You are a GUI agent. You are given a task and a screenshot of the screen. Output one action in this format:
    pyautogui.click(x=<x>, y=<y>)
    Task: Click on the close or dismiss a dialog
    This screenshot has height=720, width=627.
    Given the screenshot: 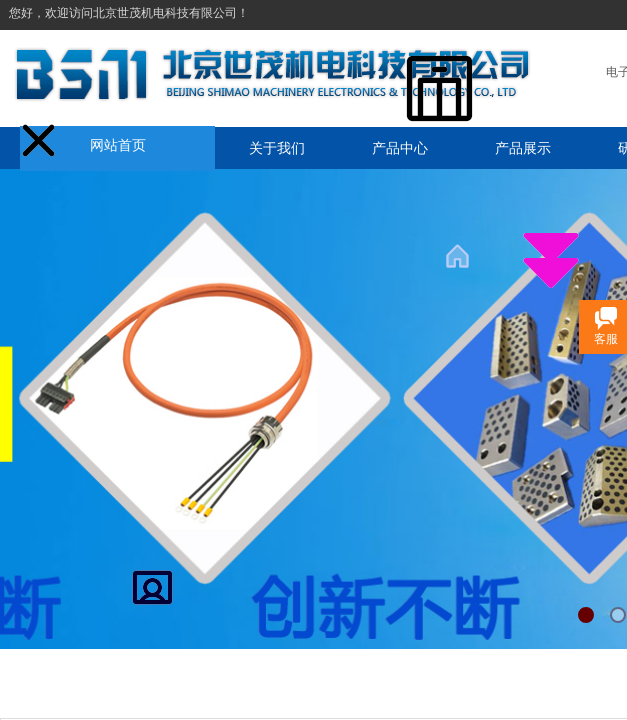 What is the action you would take?
    pyautogui.click(x=38, y=140)
    